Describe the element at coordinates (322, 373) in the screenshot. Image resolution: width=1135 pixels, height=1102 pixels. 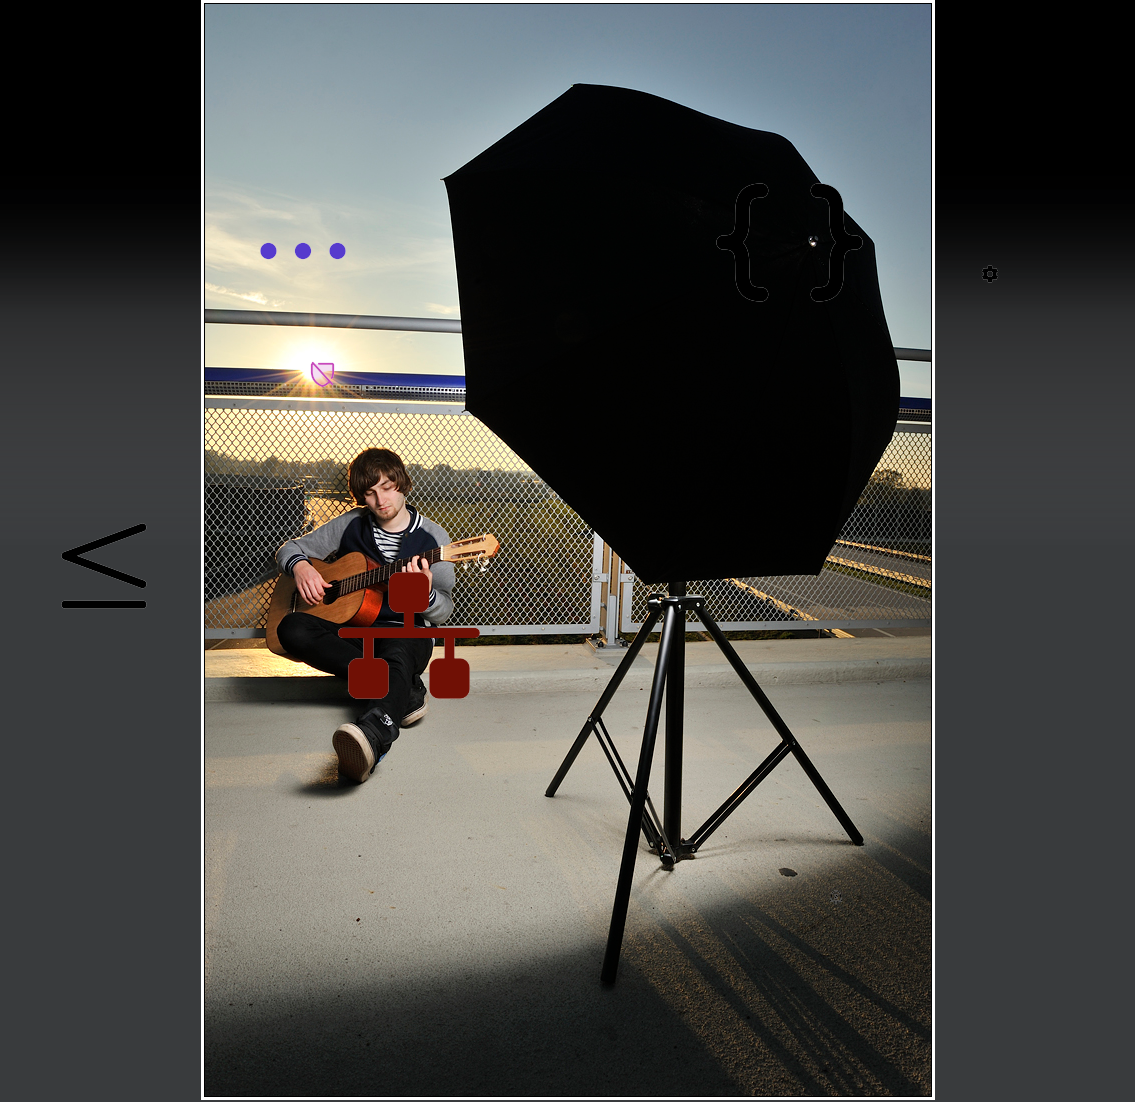
I see `security or protection is disabled` at that location.